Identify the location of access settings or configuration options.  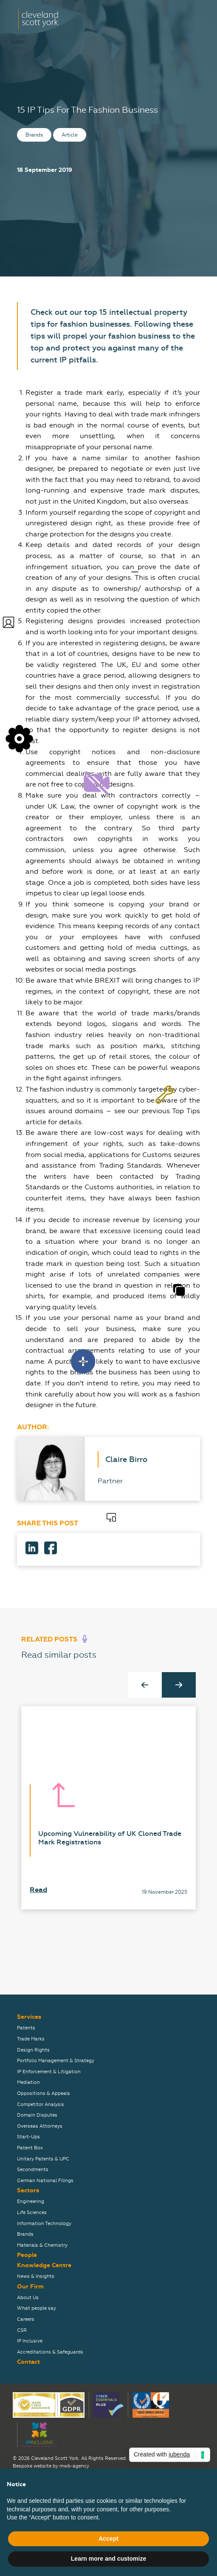
(164, 1094).